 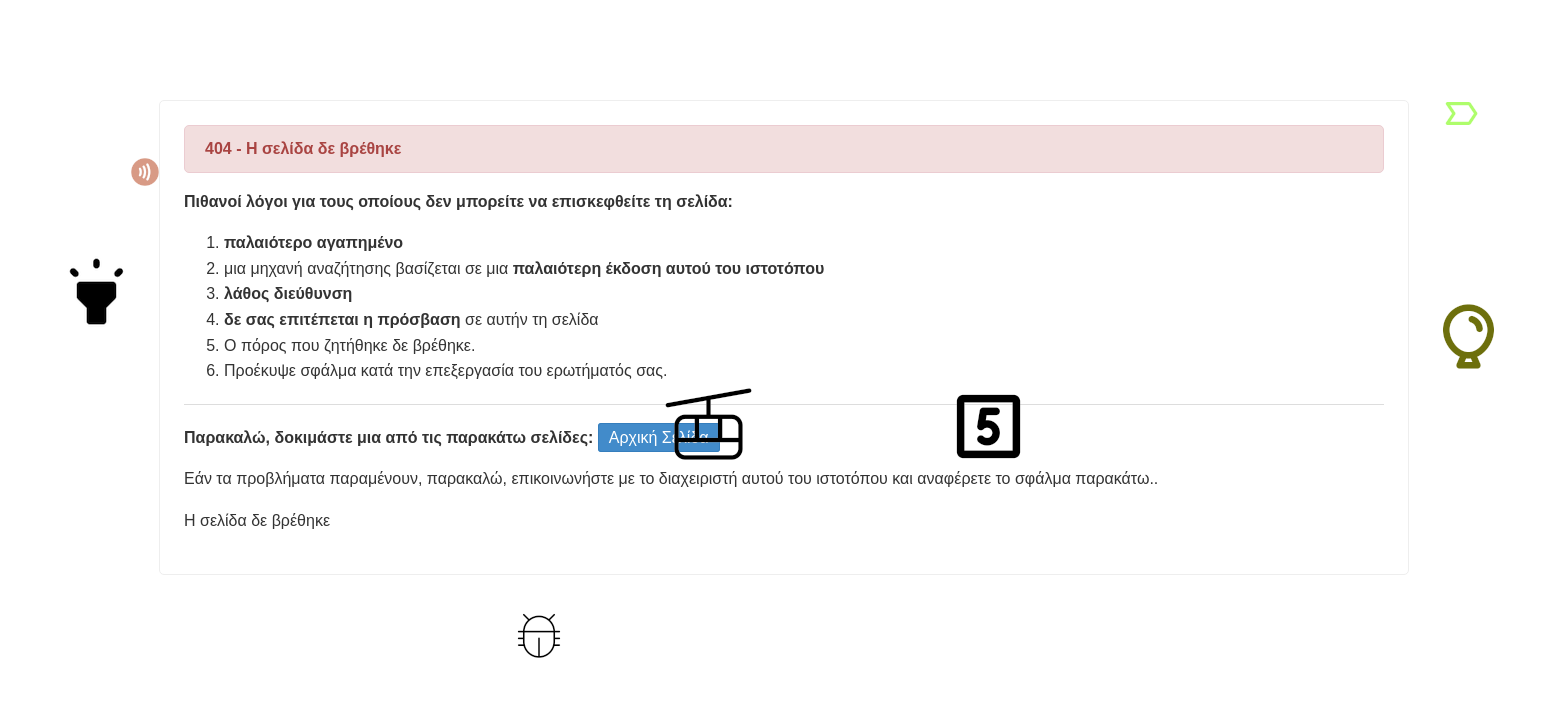 I want to click on highlight selected text, so click(x=96, y=291).